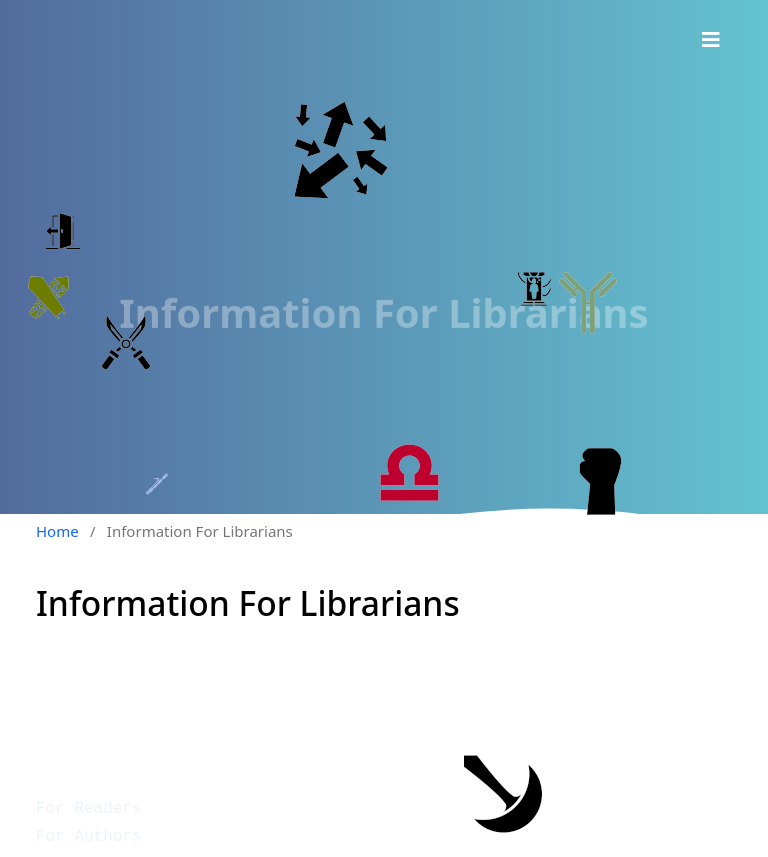 The image size is (768, 857). What do you see at coordinates (409, 473) in the screenshot?
I see `libra zodiac sign indicator` at bounding box center [409, 473].